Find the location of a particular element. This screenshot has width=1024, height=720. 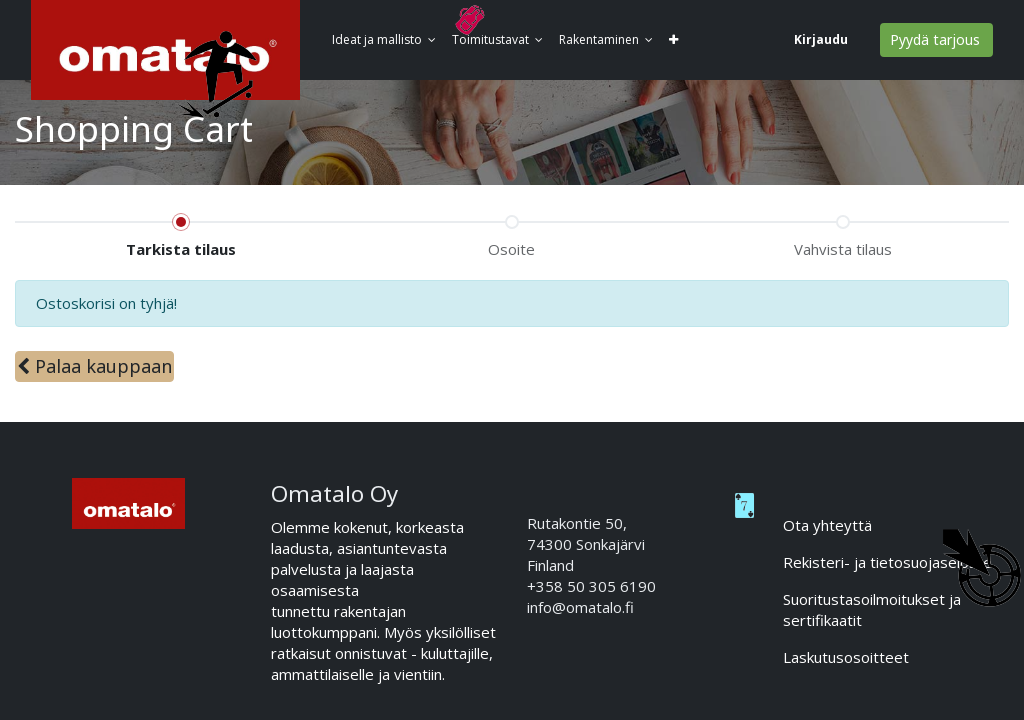

seven of spades playing card is located at coordinates (744, 505).